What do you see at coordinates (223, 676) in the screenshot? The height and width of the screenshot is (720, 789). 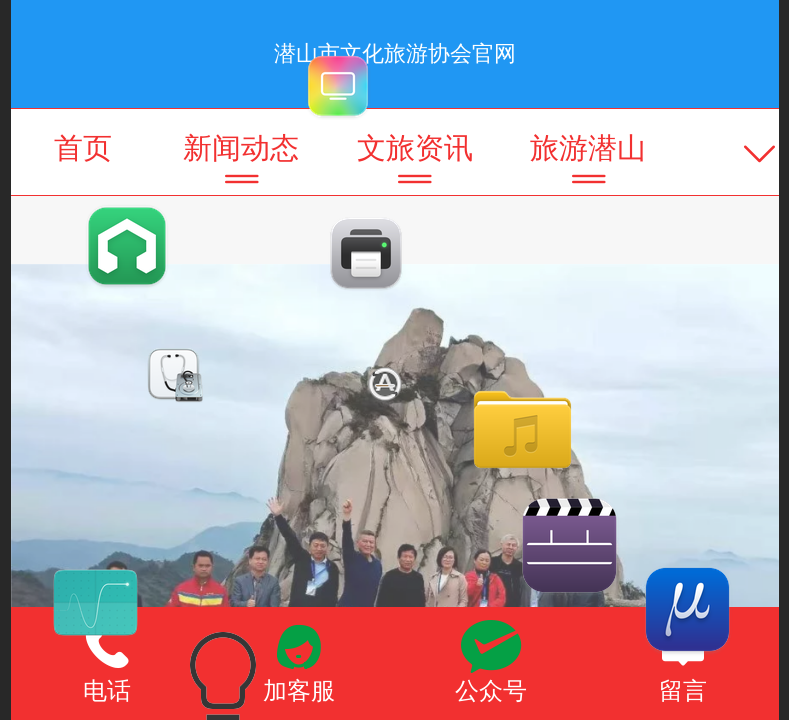 I see `view music suggestions and recommendations` at bounding box center [223, 676].